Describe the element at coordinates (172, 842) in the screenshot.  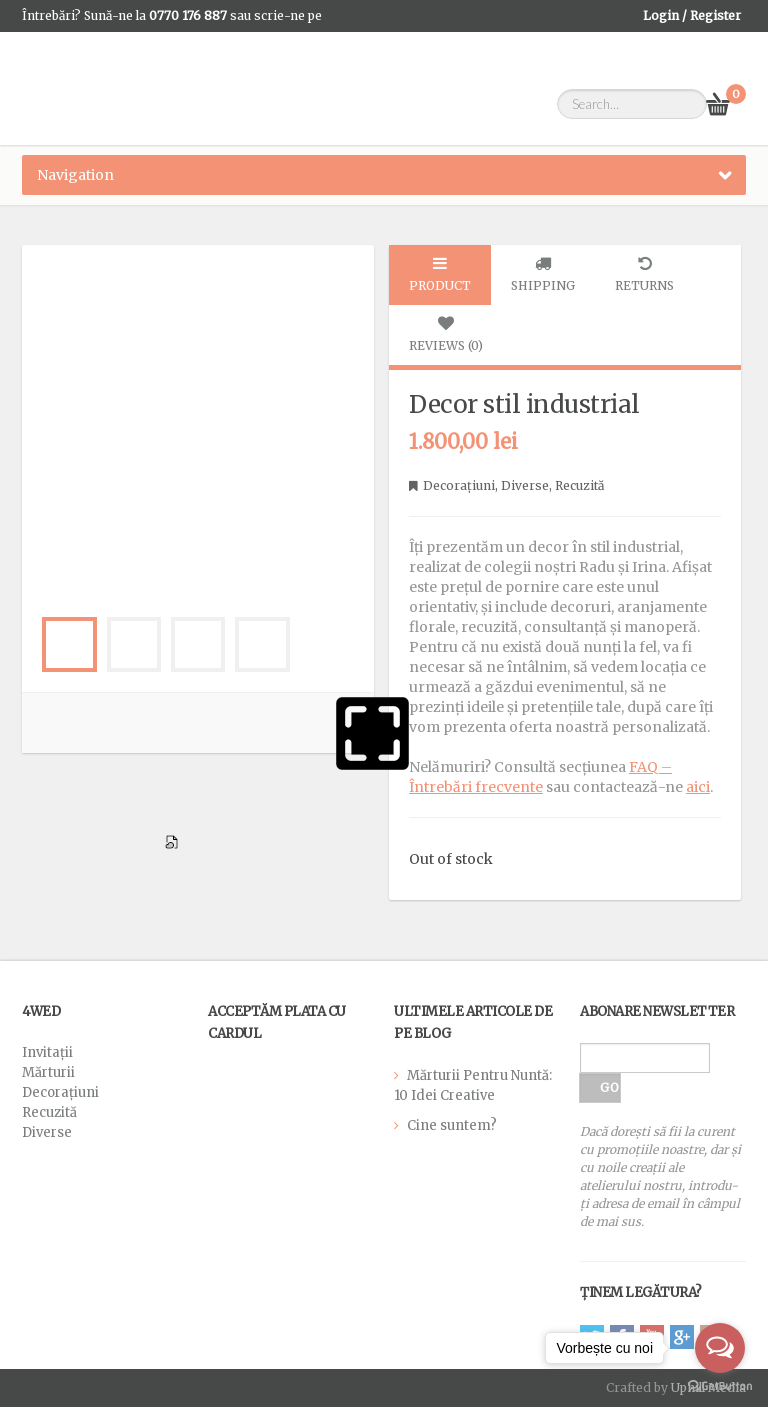
I see `access cloud-stored files` at that location.